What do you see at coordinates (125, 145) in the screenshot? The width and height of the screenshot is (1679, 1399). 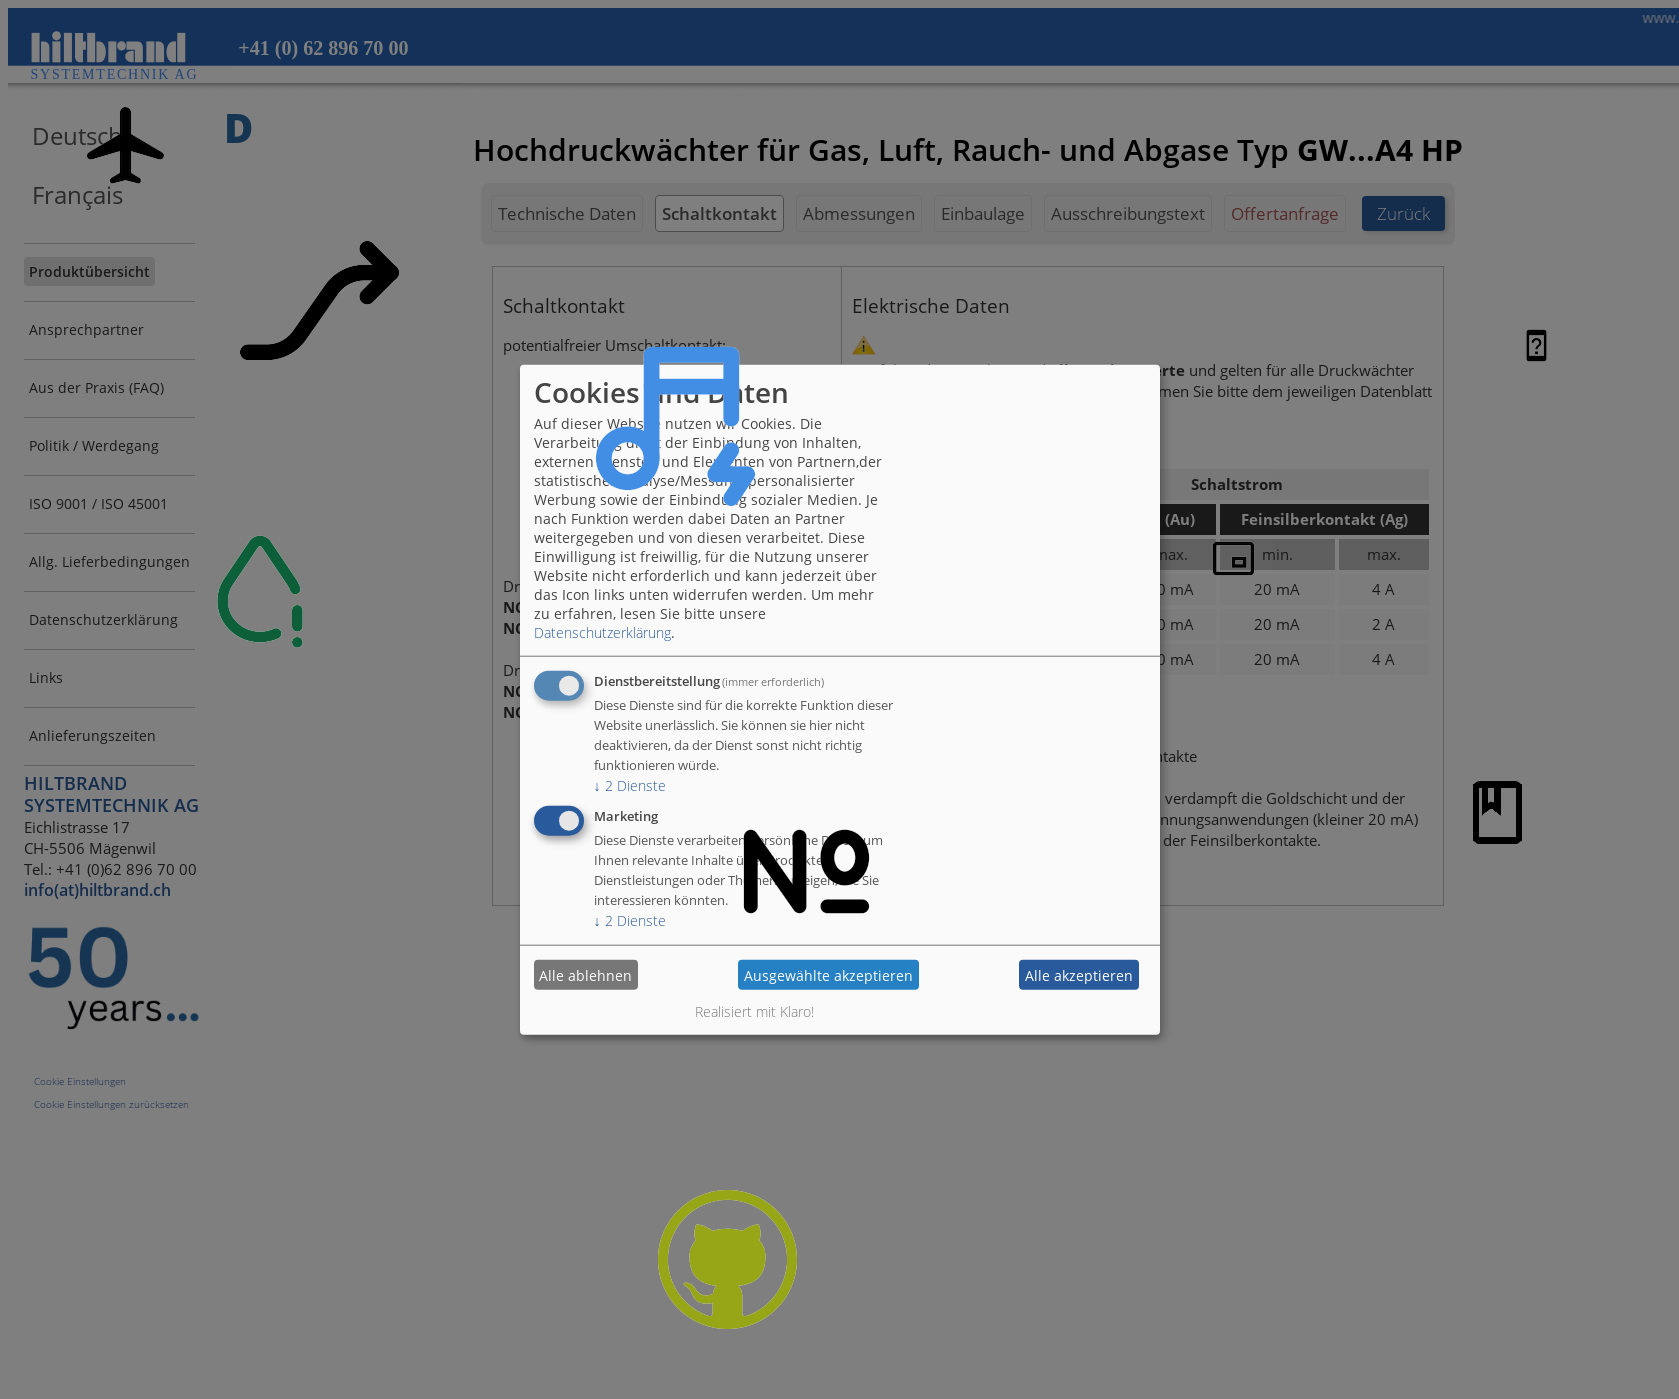 I see `enable airplane mode` at bounding box center [125, 145].